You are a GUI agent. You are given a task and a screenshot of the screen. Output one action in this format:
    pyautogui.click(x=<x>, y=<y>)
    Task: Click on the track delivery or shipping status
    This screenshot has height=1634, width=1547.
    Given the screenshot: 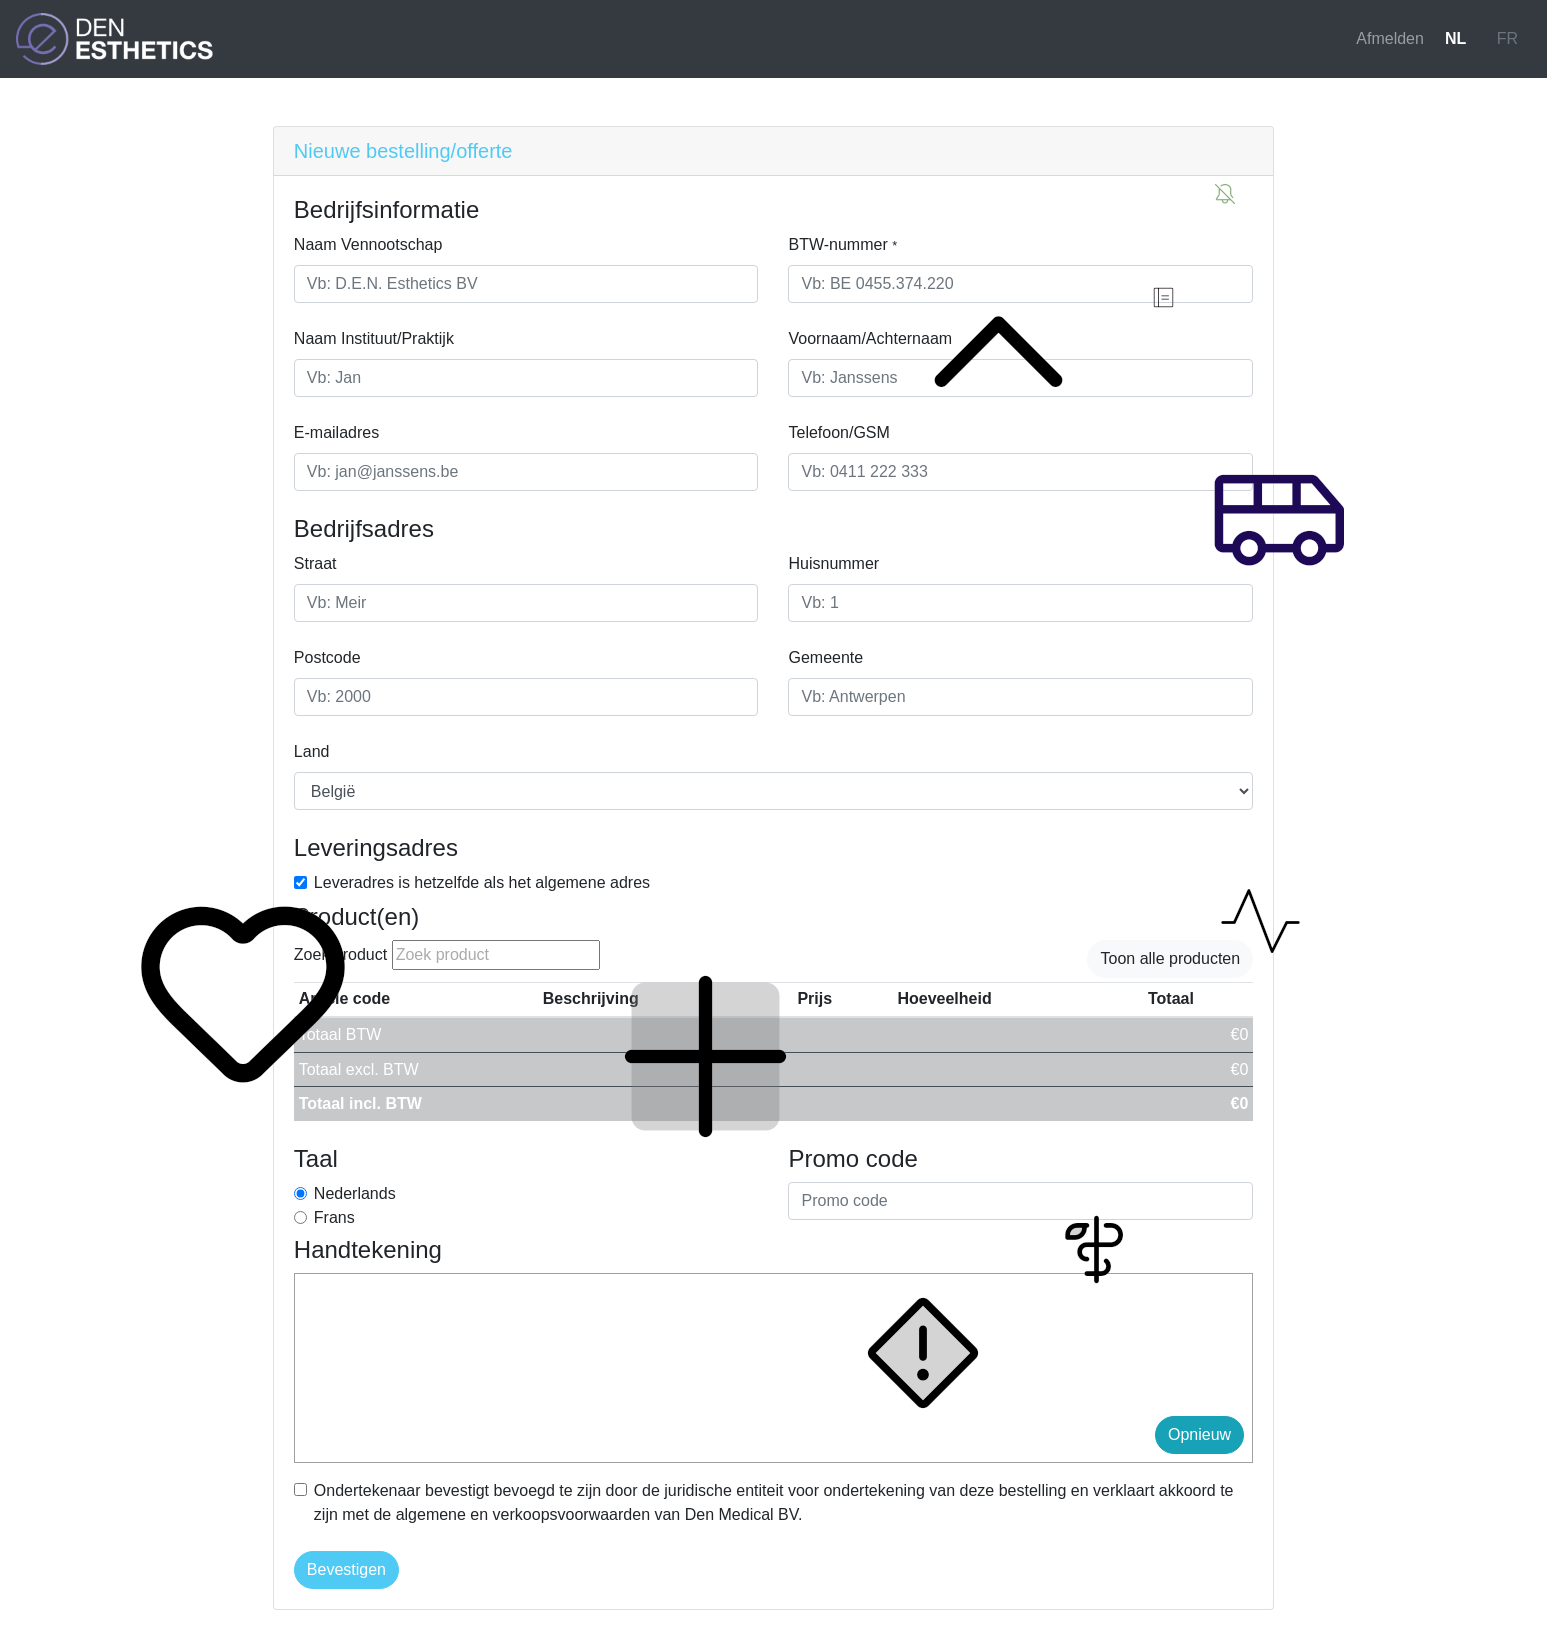 What is the action you would take?
    pyautogui.click(x=1275, y=518)
    